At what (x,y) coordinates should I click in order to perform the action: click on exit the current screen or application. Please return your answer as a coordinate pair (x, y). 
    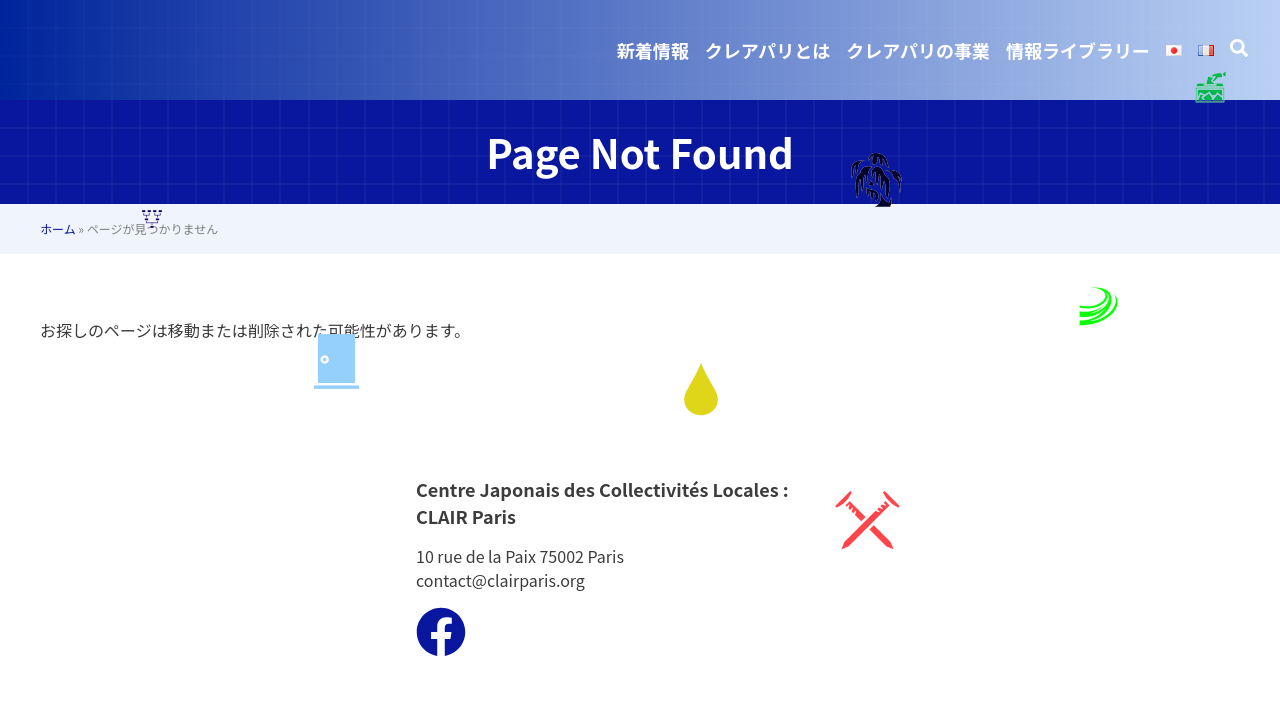
    Looking at the image, I should click on (336, 360).